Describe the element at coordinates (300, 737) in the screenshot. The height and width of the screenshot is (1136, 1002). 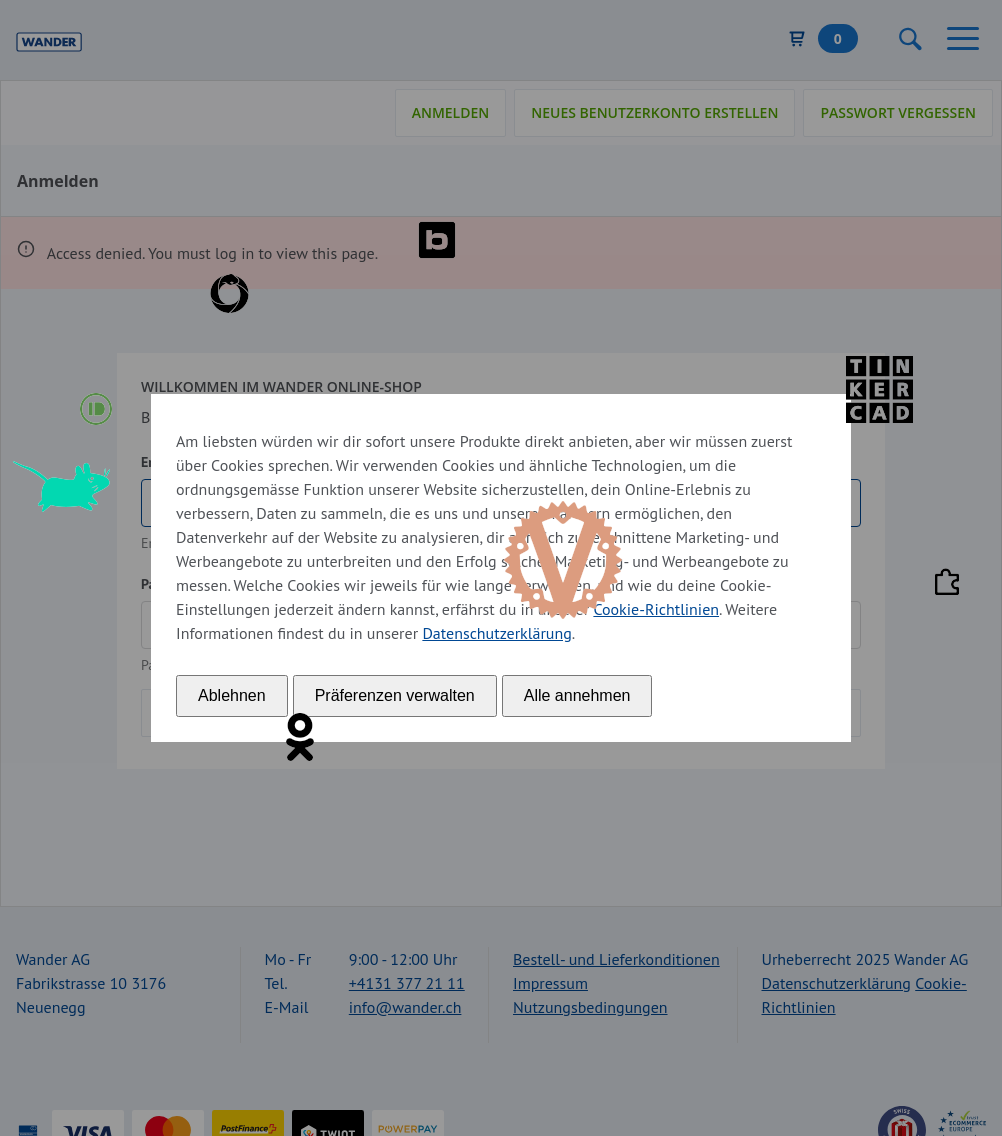
I see `open odnoklassniki social network` at that location.